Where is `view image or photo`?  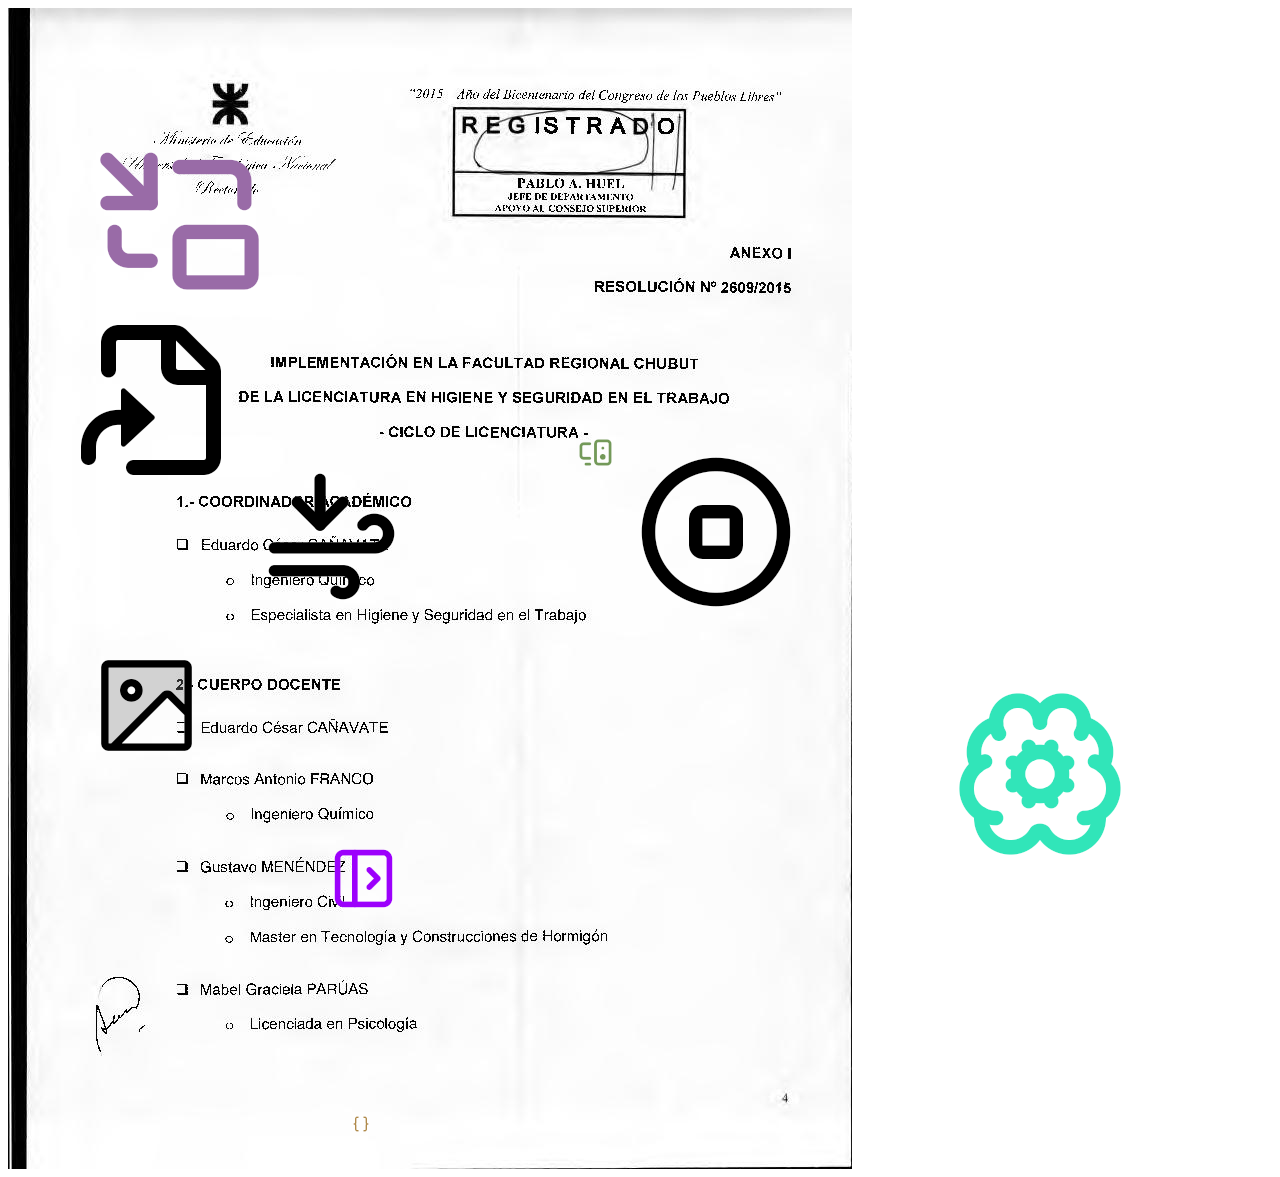
view image or photo is located at coordinates (146, 705).